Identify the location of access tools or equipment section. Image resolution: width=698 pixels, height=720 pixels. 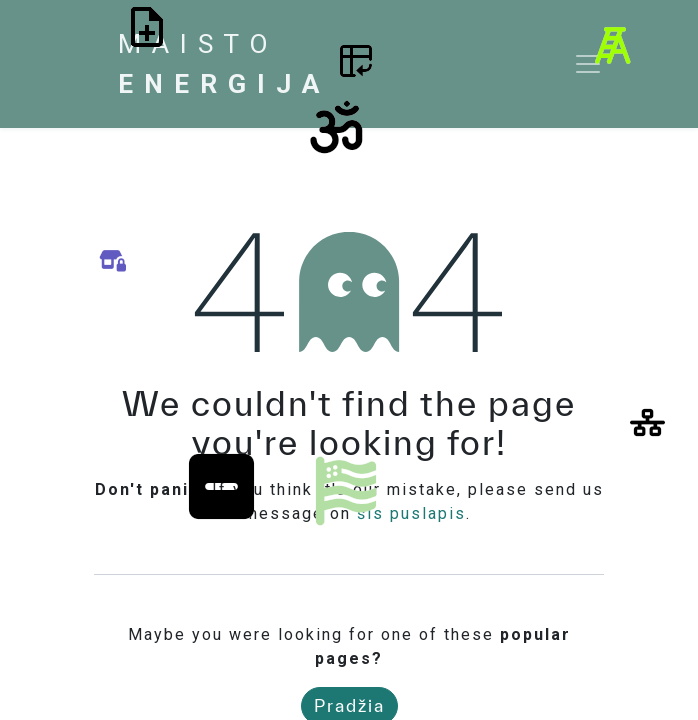
(613, 45).